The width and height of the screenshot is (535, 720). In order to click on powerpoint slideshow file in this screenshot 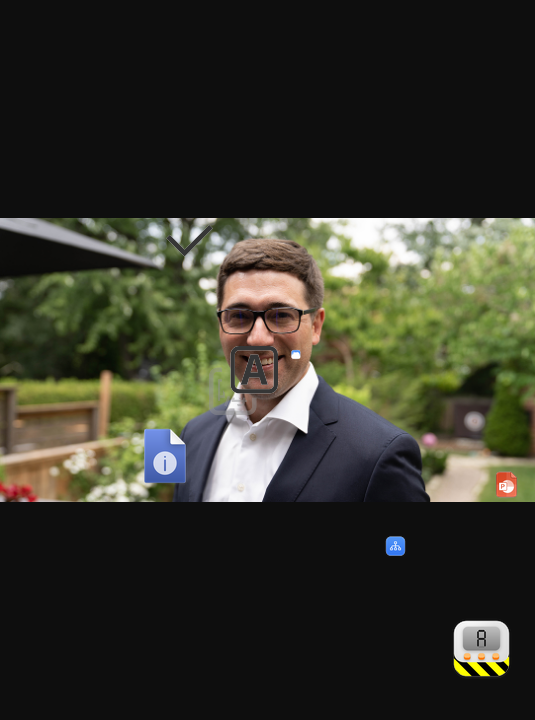, I will do `click(506, 484)`.